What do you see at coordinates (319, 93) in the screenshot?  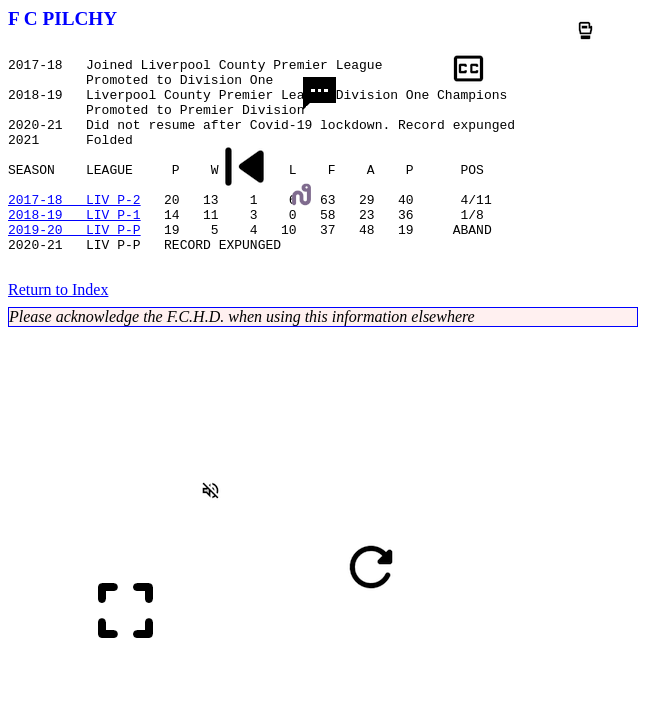 I see `view text messages` at bounding box center [319, 93].